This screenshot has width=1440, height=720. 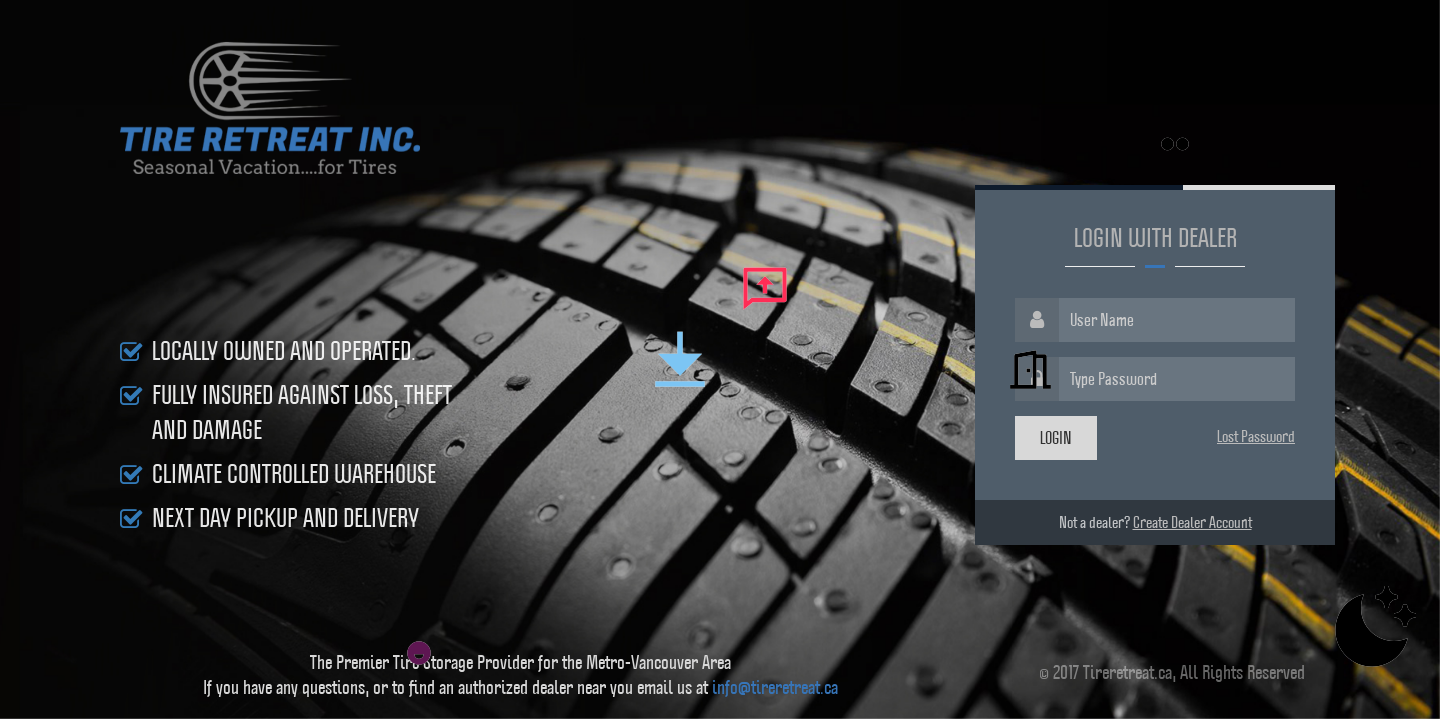 I want to click on upload a file to the chat, so click(x=765, y=287).